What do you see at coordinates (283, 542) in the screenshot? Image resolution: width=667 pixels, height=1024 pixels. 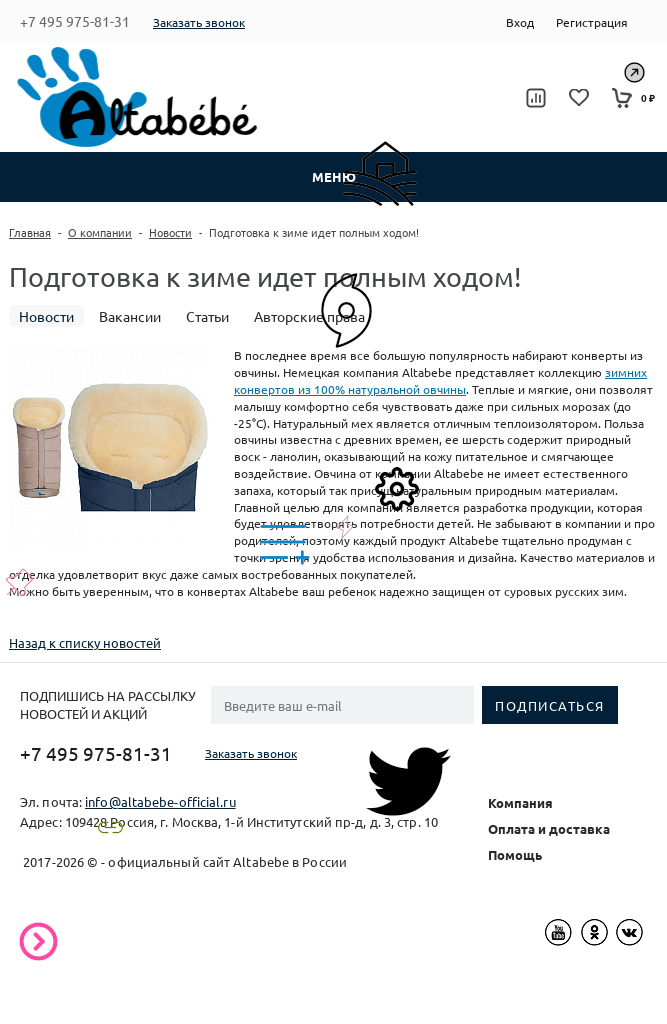 I see `add a new item to the list` at bounding box center [283, 542].